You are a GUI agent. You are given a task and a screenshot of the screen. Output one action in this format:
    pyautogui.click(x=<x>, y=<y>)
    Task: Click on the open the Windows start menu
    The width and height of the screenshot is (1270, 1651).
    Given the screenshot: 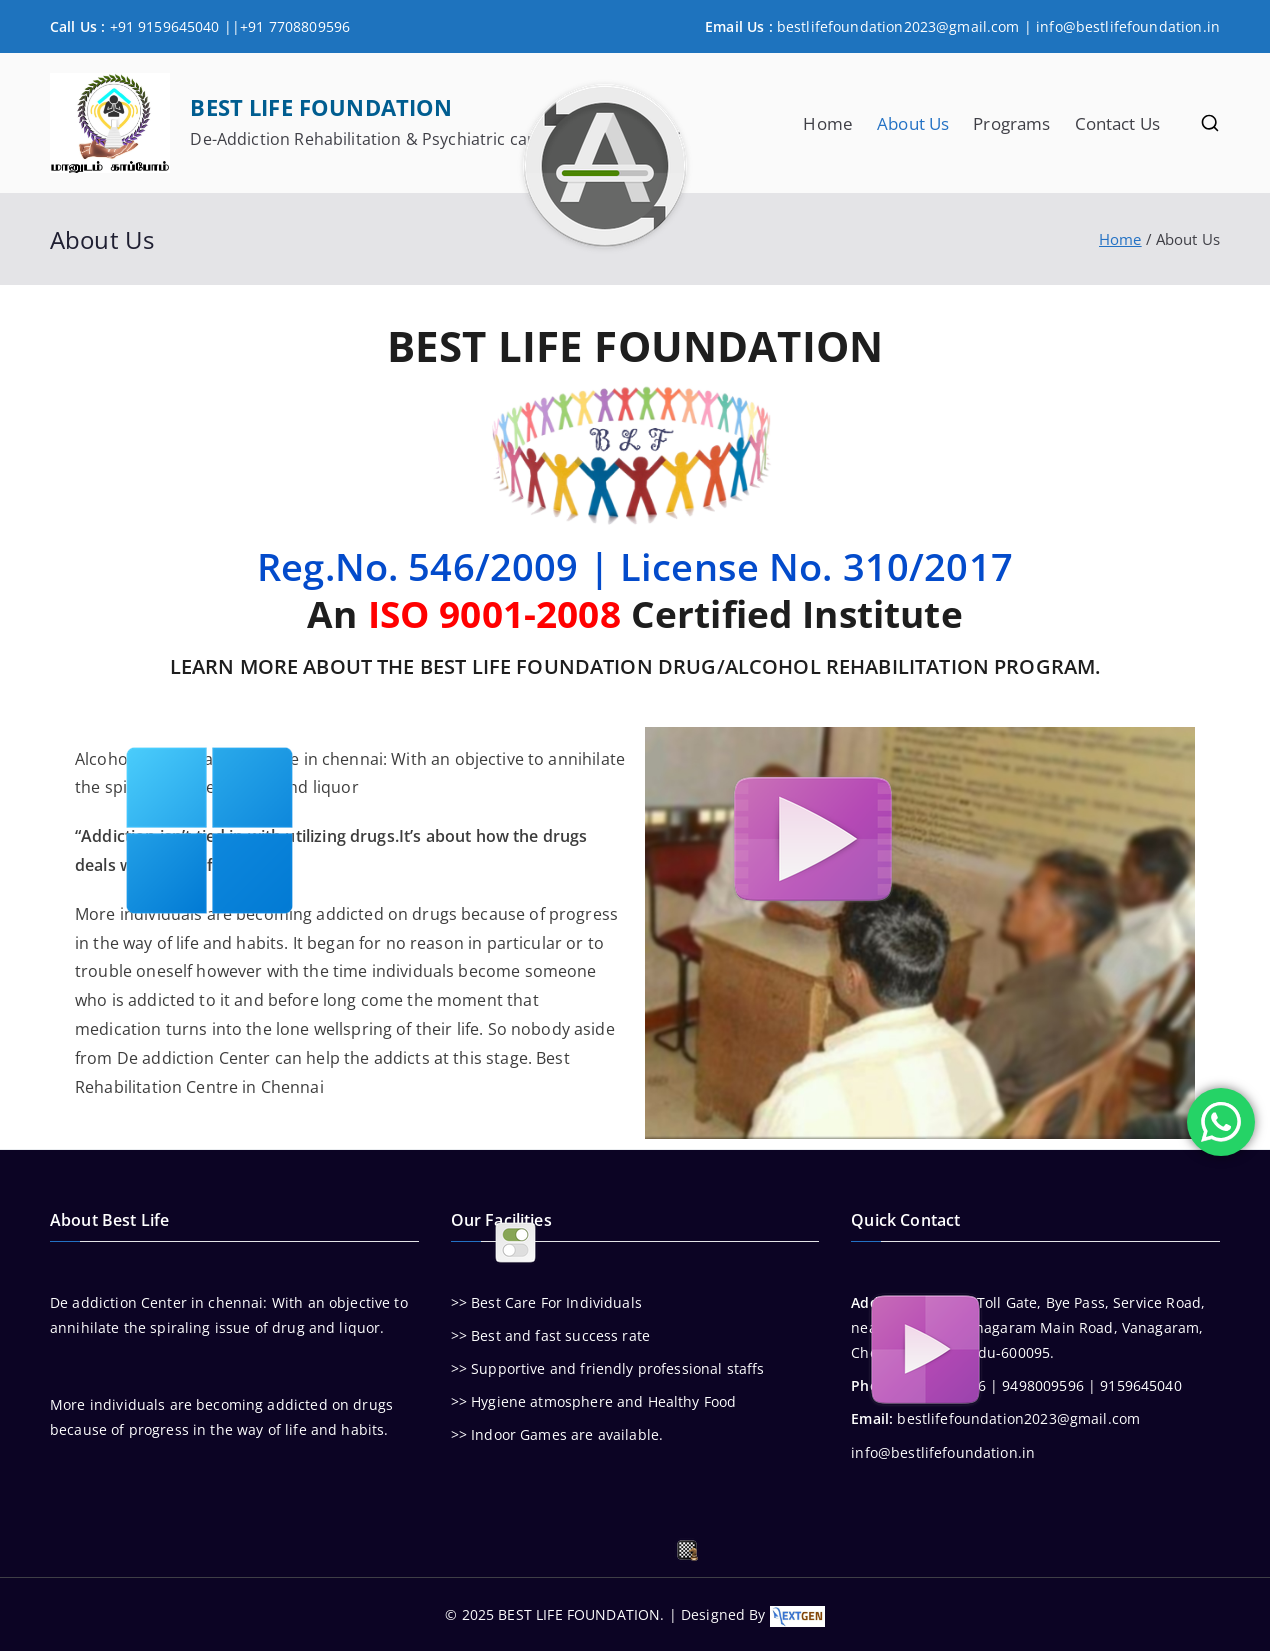 What is the action you would take?
    pyautogui.click(x=209, y=830)
    